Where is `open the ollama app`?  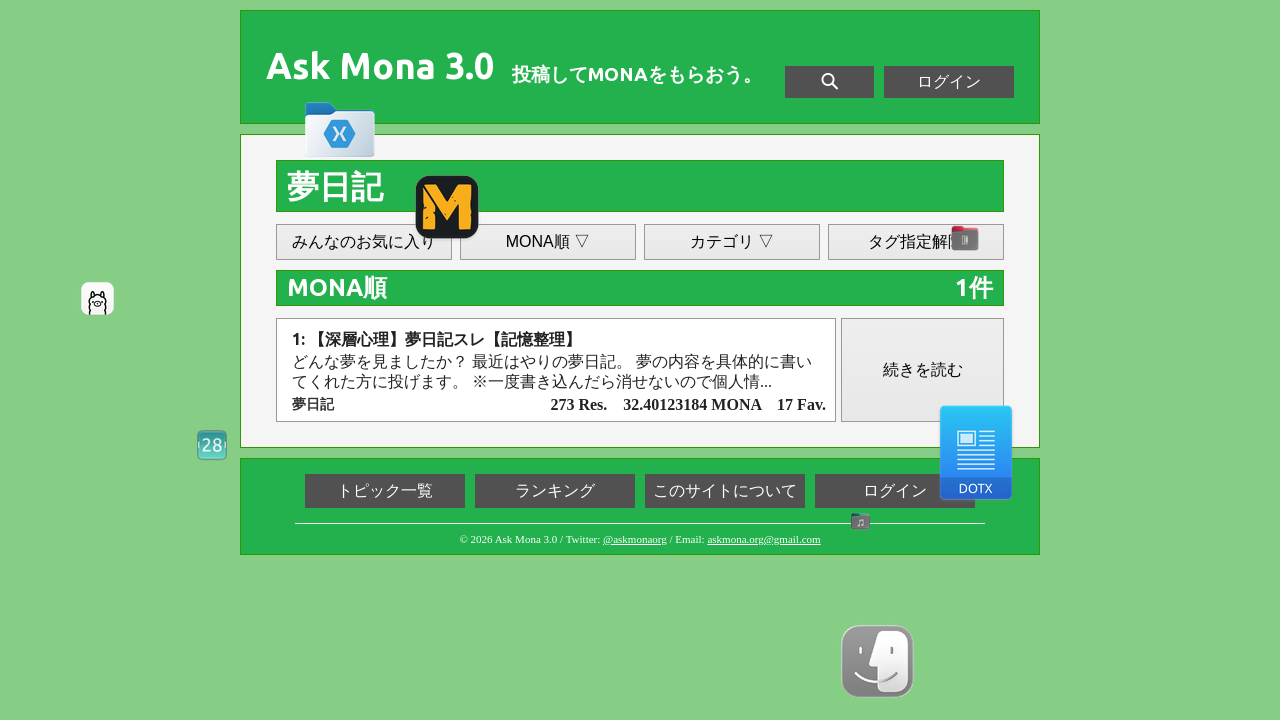
open the ollama app is located at coordinates (97, 298).